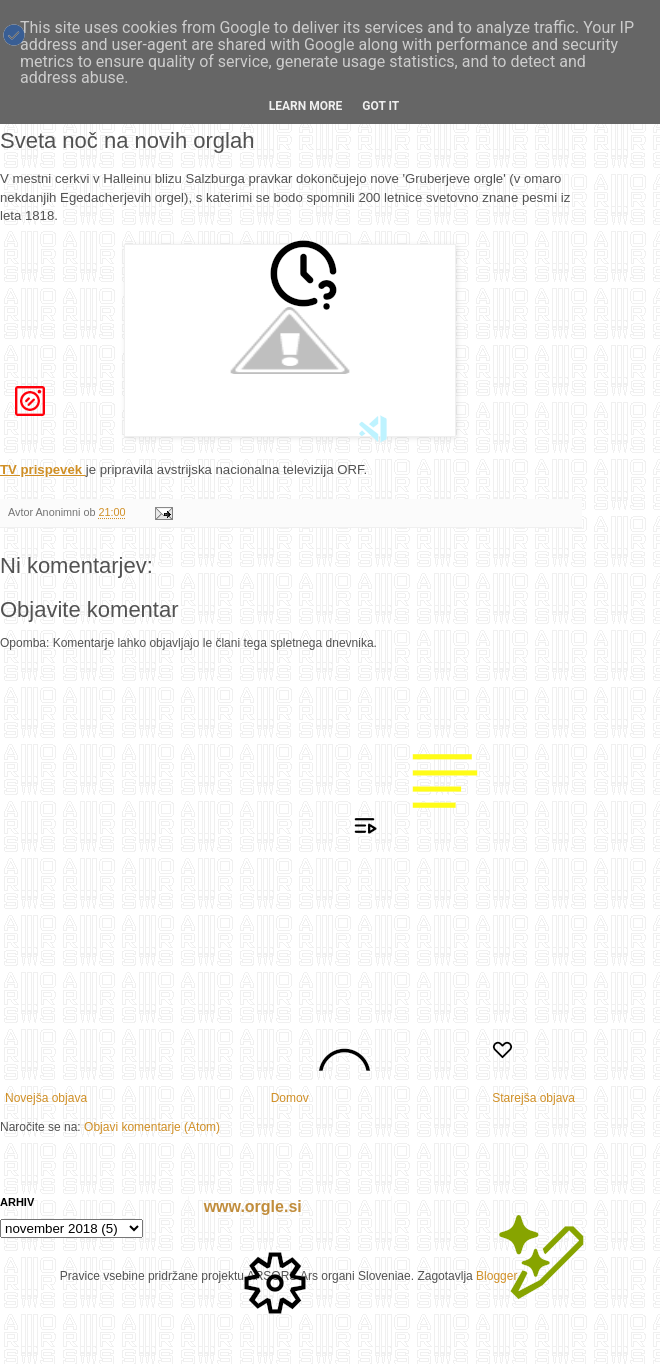 Image resolution: width=660 pixels, height=1364 pixels. I want to click on indicates content is loading, so click(344, 1074).